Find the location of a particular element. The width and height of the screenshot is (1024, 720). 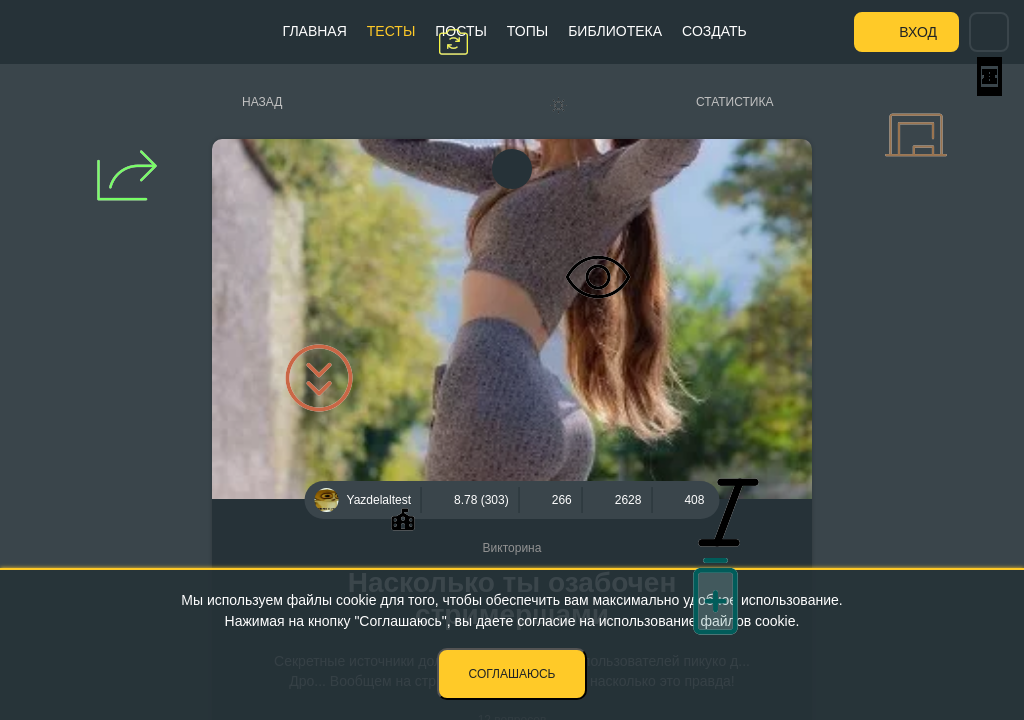

view or preview content is located at coordinates (598, 277).